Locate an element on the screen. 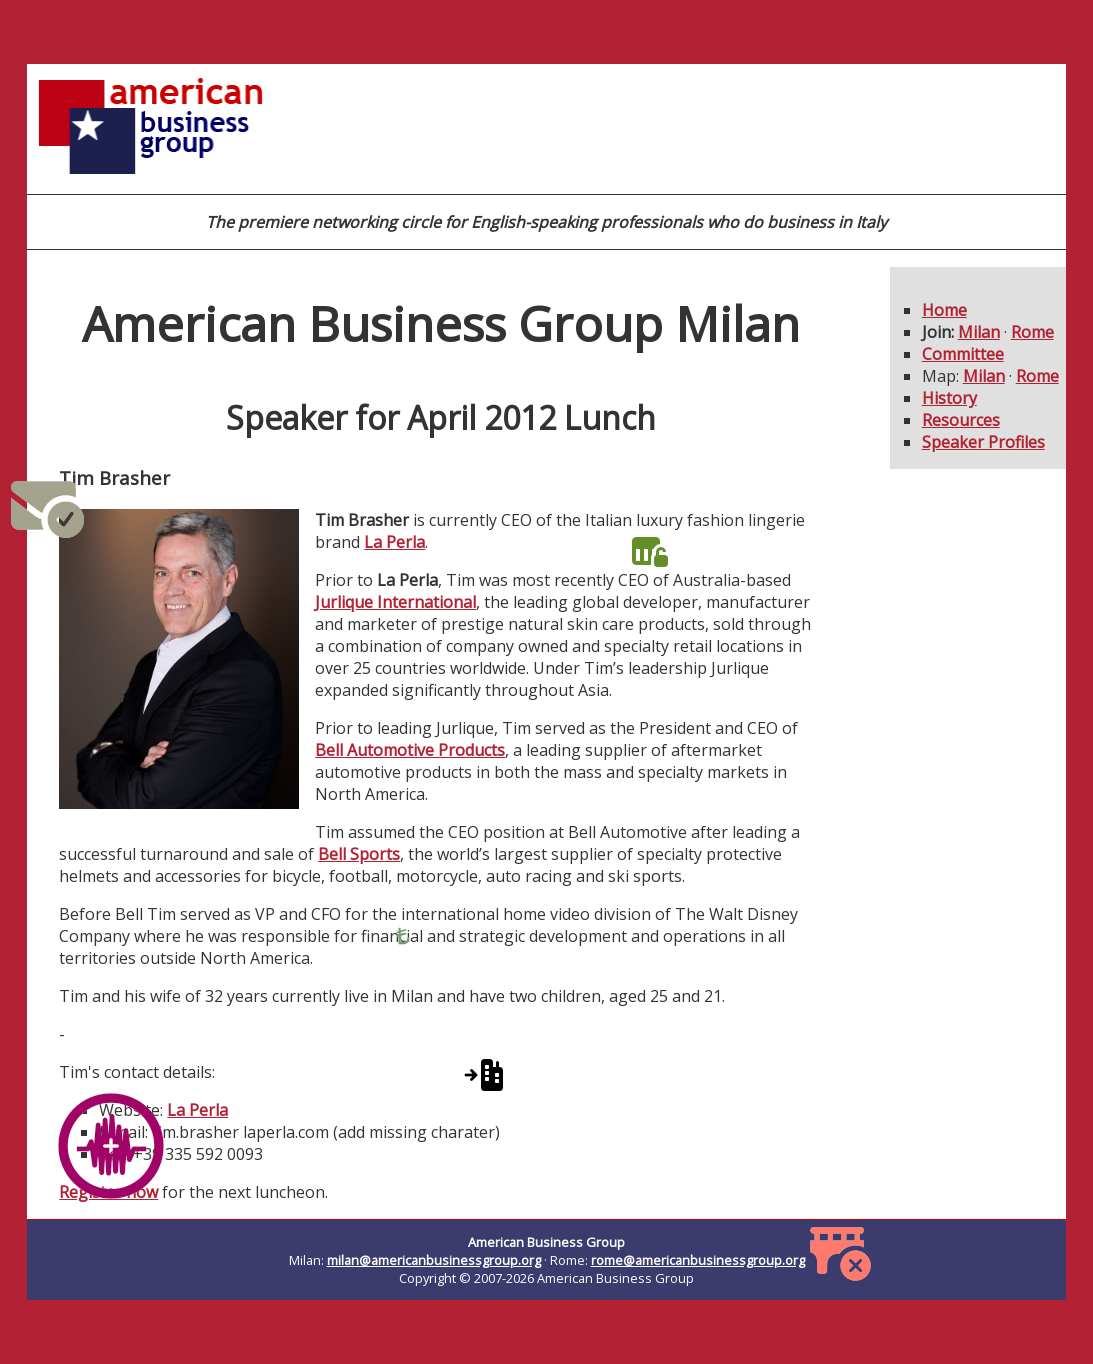  email verified successfully is located at coordinates (43, 505).